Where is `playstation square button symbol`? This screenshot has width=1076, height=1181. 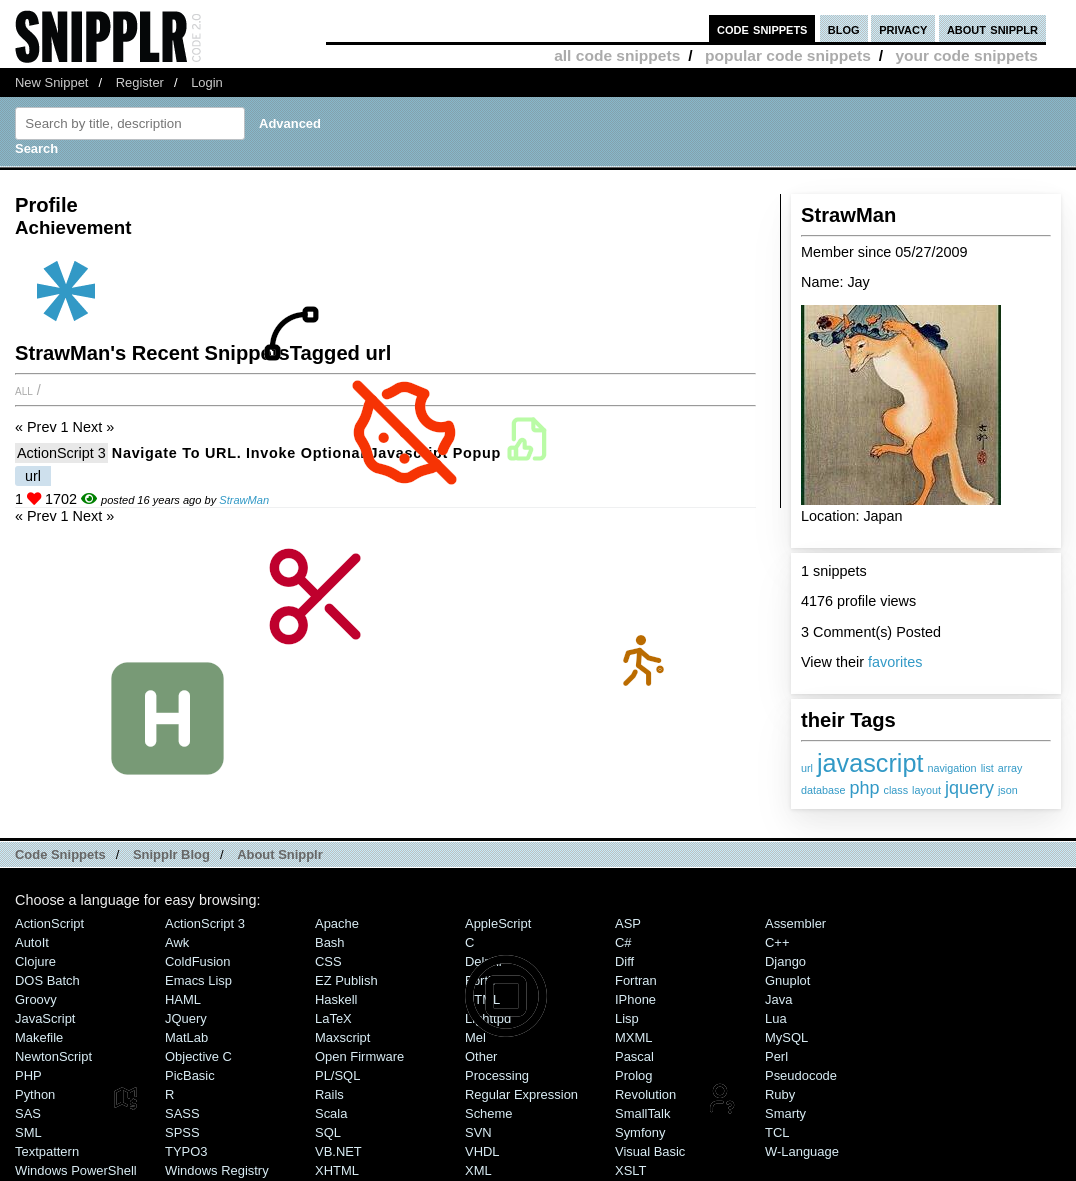
playstation square button symbol is located at coordinates (506, 996).